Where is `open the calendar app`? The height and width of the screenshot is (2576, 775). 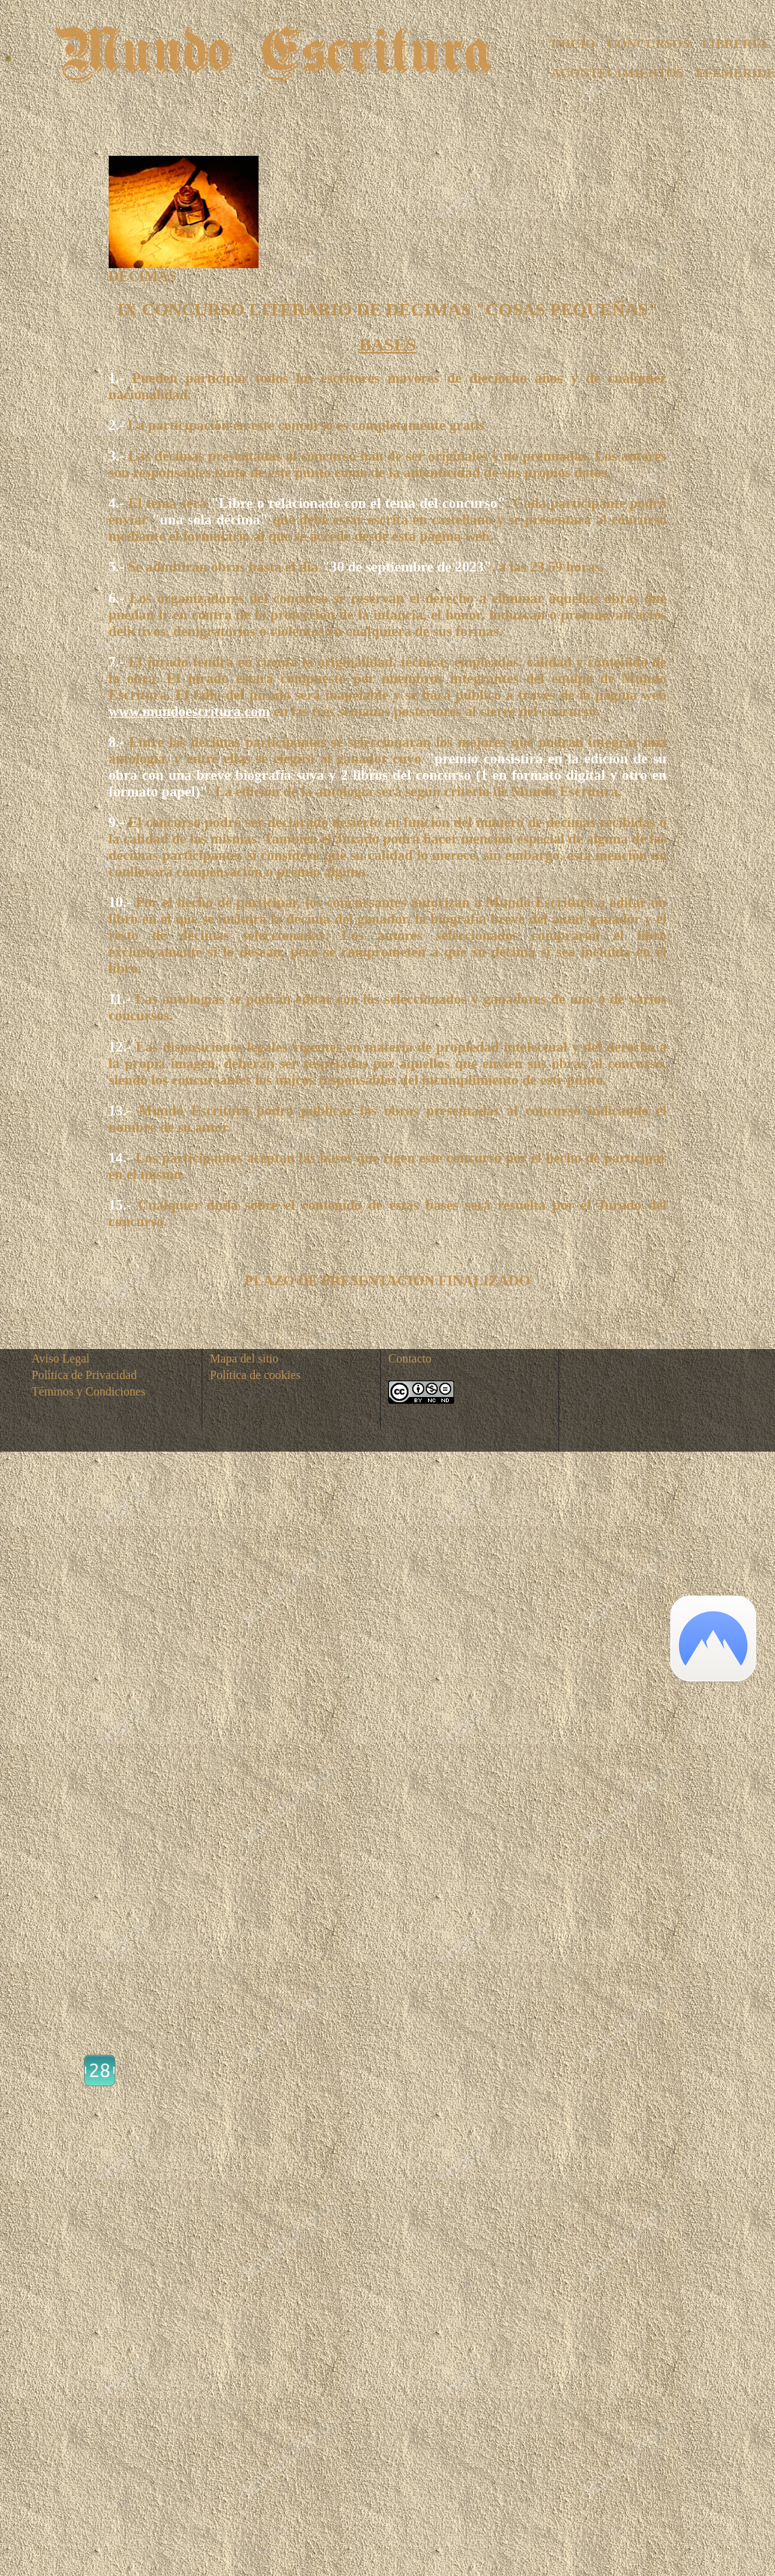 open the calendar app is located at coordinates (100, 2070).